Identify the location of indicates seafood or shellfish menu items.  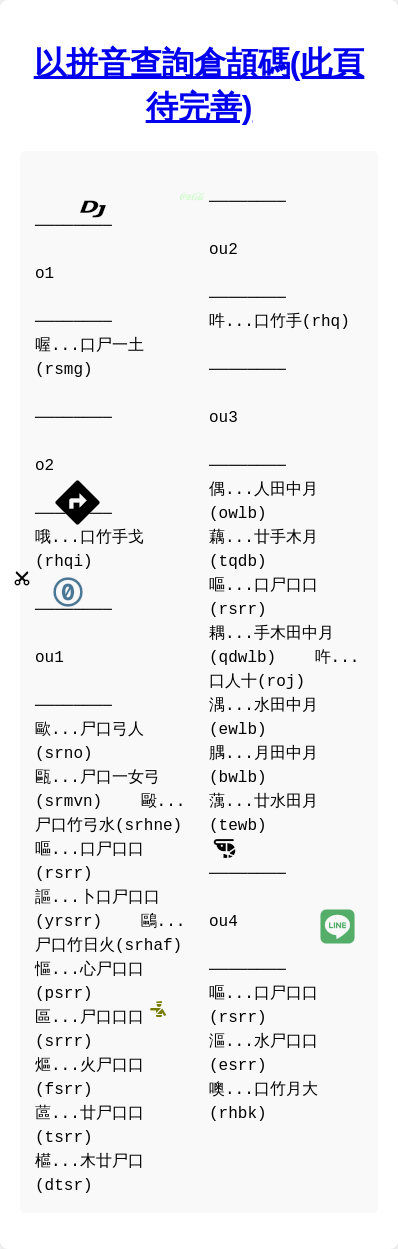
(224, 848).